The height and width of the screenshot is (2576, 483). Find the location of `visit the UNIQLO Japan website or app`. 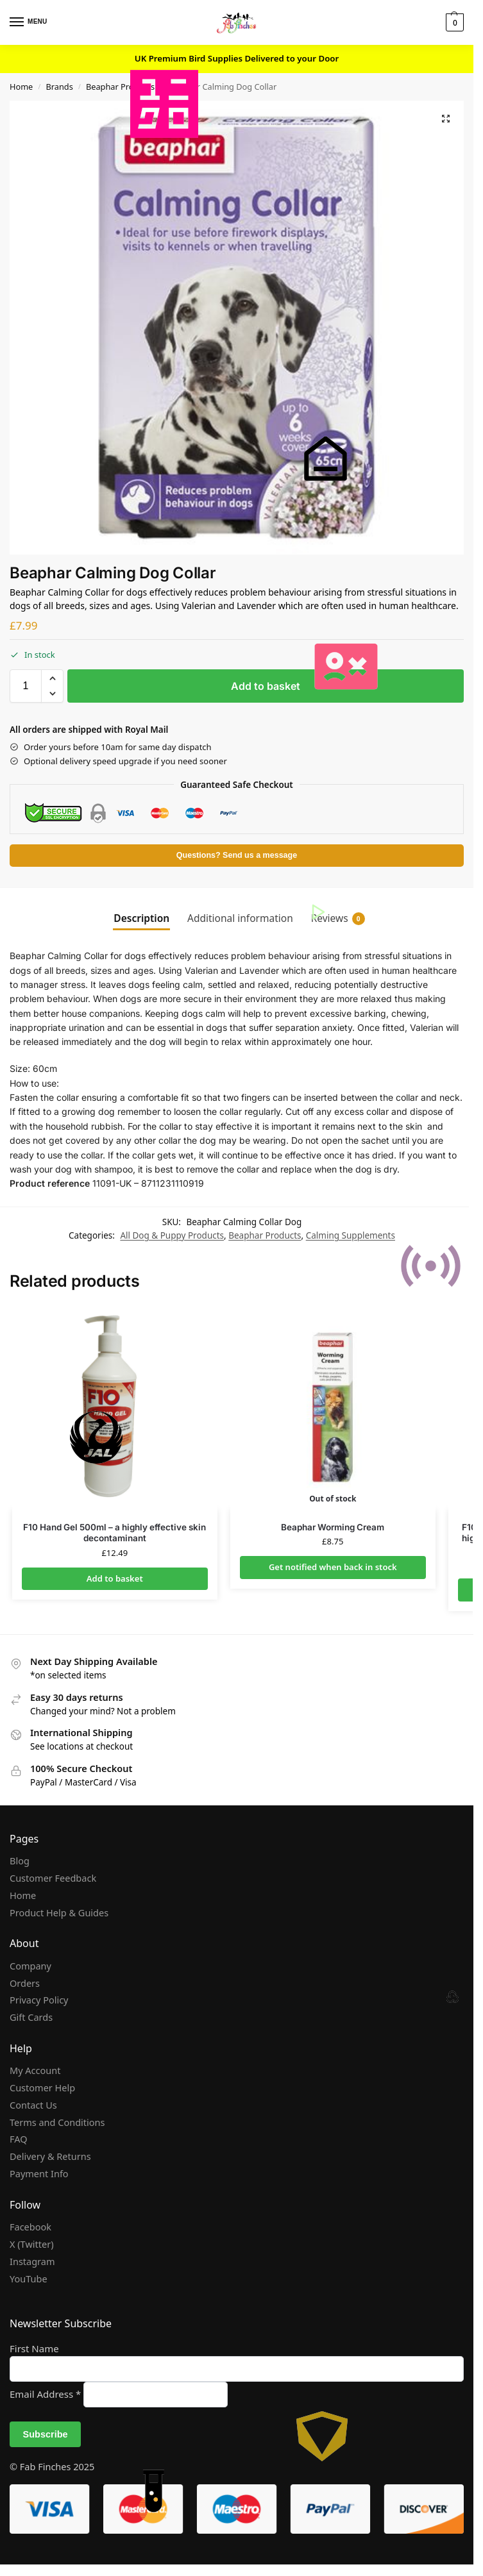

visit the UNIQLO Japan website or app is located at coordinates (164, 104).